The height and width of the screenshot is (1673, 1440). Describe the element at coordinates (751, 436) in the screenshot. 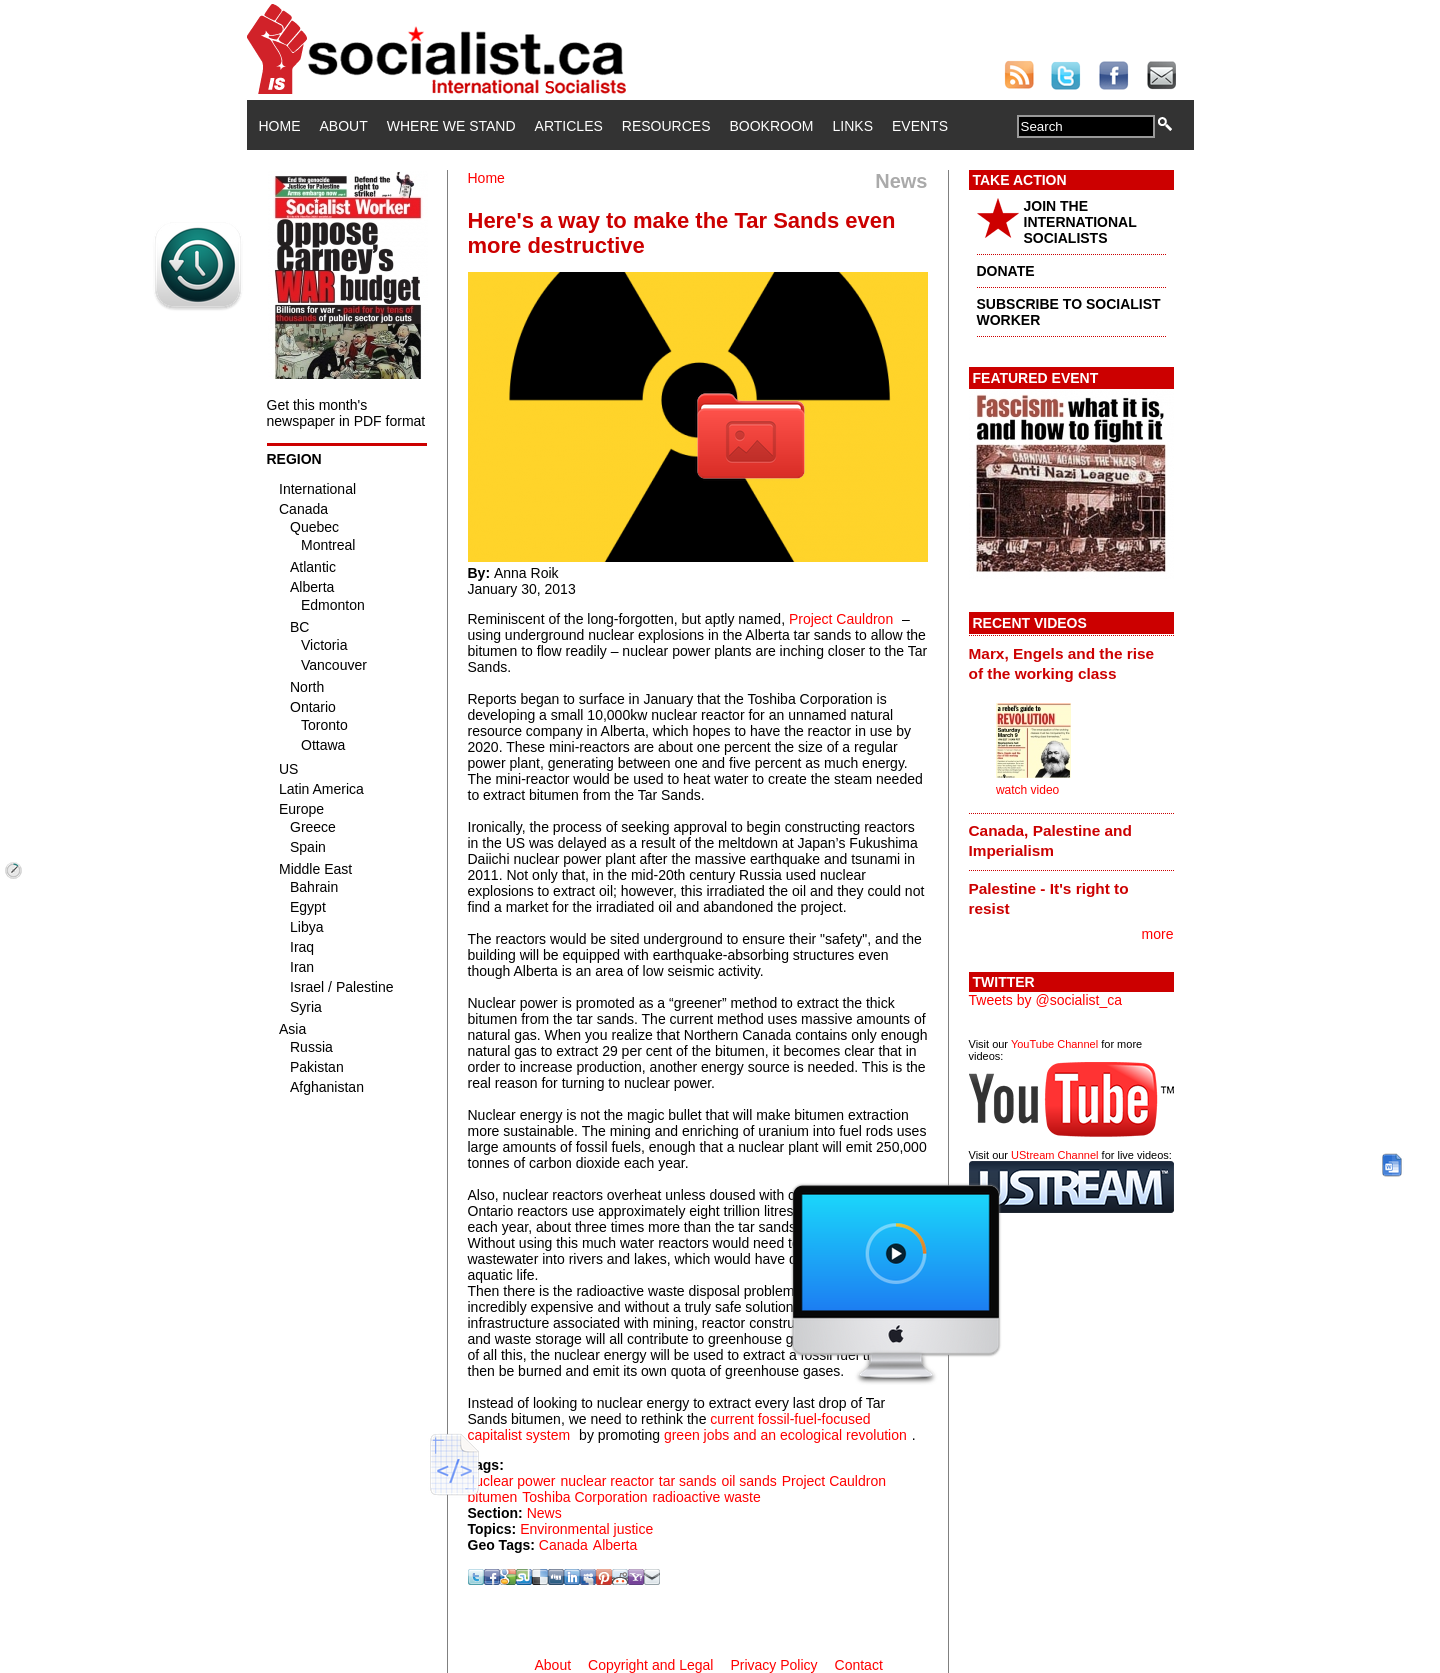

I see `open your images folder` at that location.